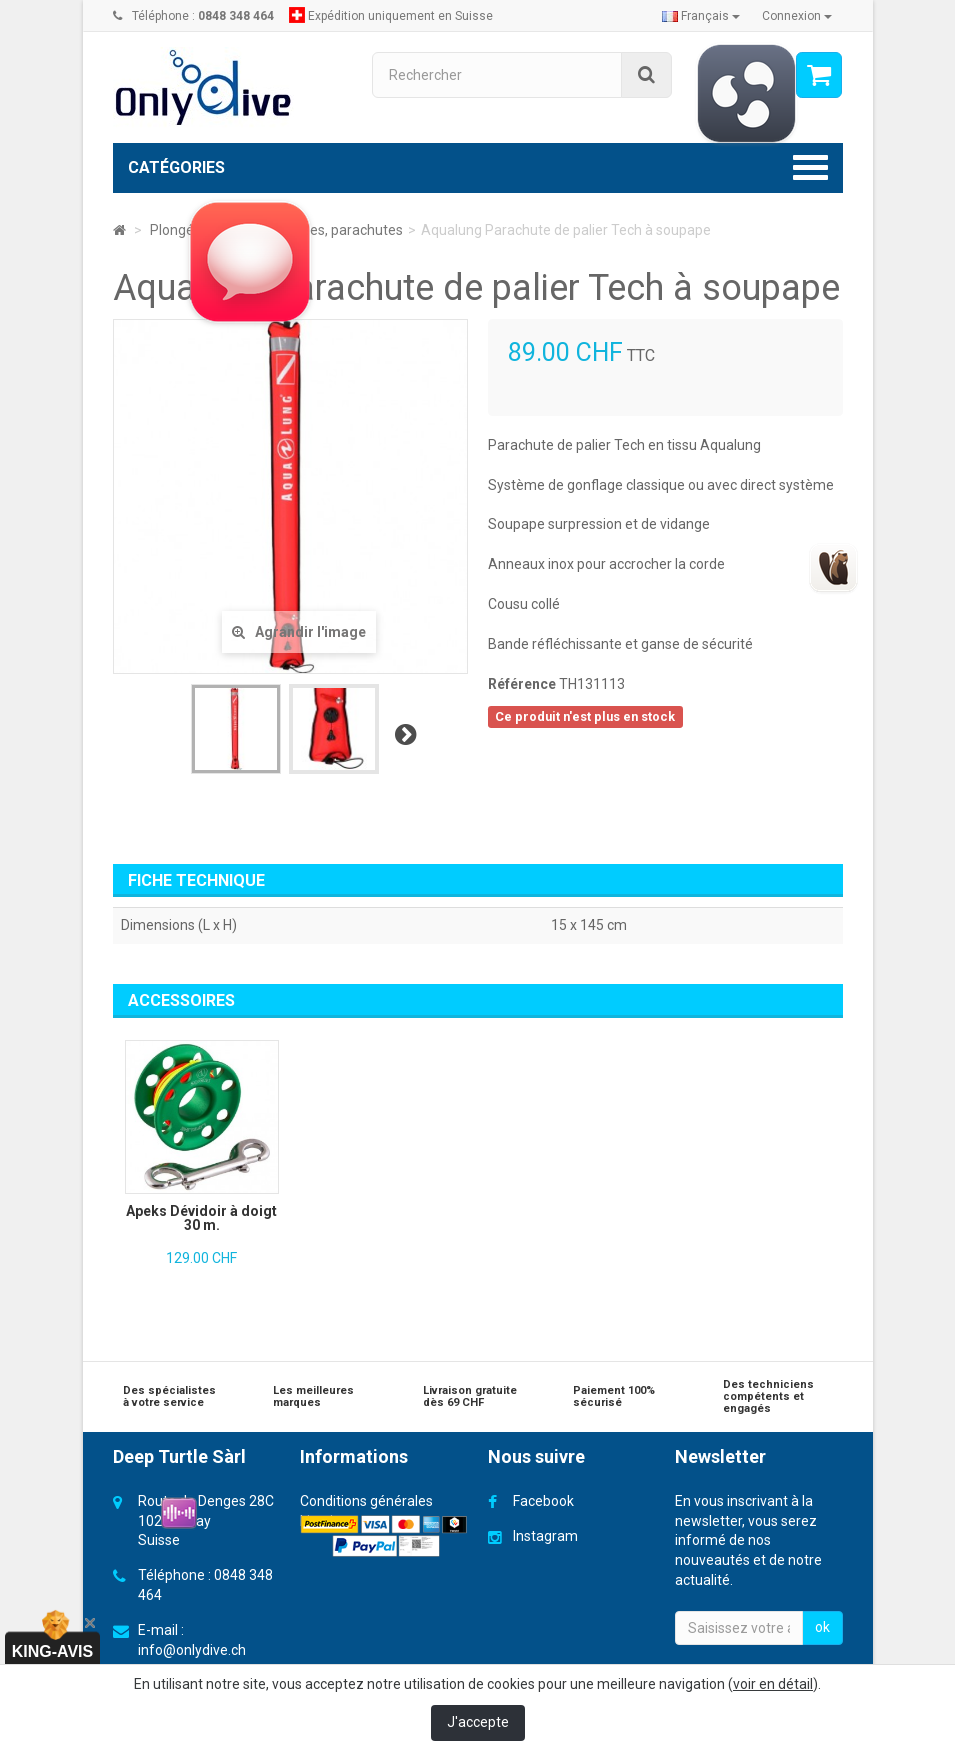 The image size is (955, 1751). What do you see at coordinates (746, 93) in the screenshot?
I see `launch ubuntu budgie desktop application` at bounding box center [746, 93].